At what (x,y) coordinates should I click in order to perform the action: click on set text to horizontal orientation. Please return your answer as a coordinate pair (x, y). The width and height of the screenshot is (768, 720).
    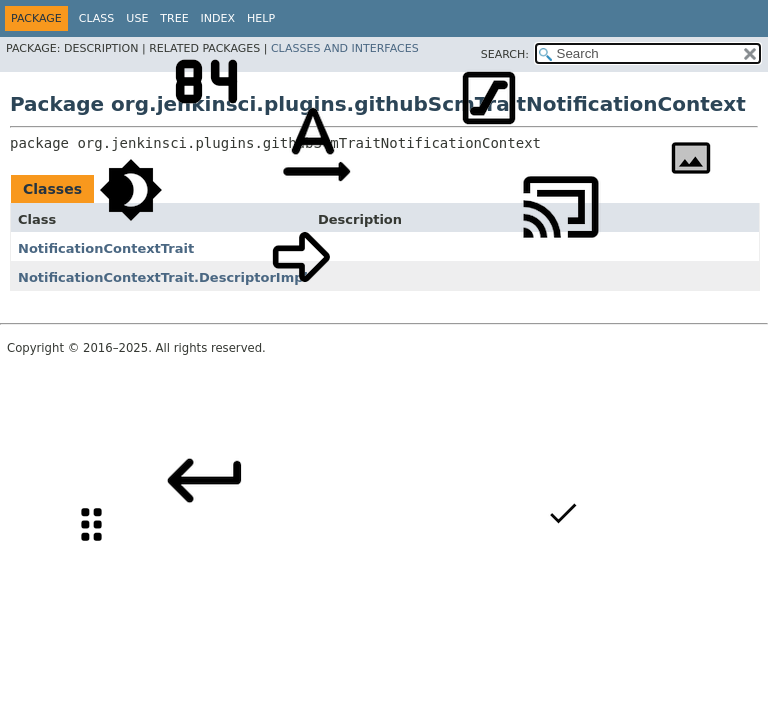
    Looking at the image, I should click on (313, 146).